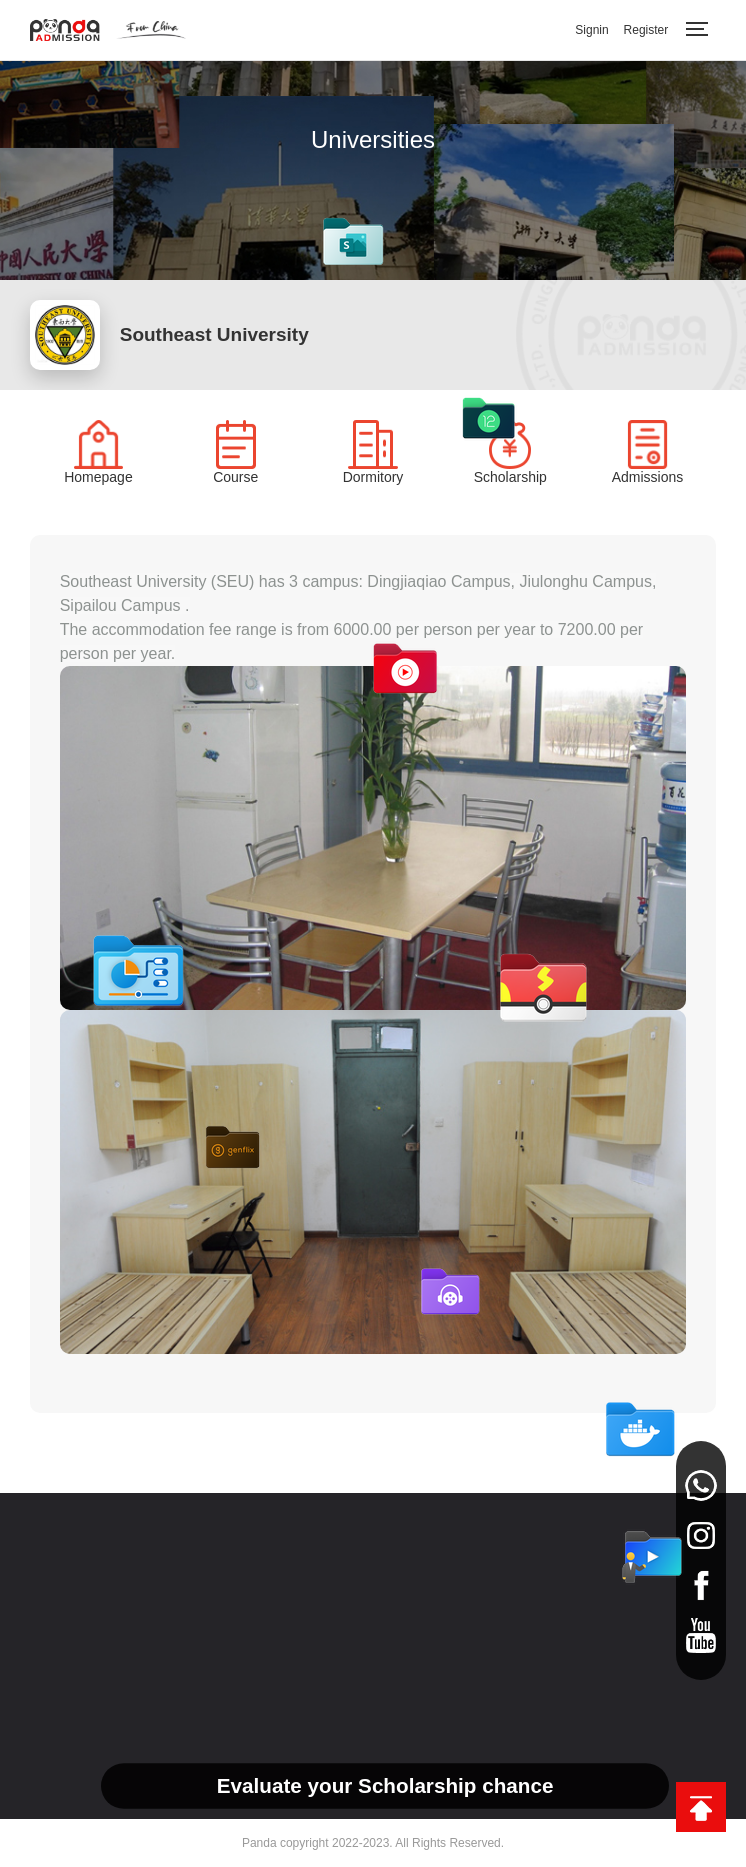  Describe the element at coordinates (232, 1148) in the screenshot. I see `open genflix media folder` at that location.